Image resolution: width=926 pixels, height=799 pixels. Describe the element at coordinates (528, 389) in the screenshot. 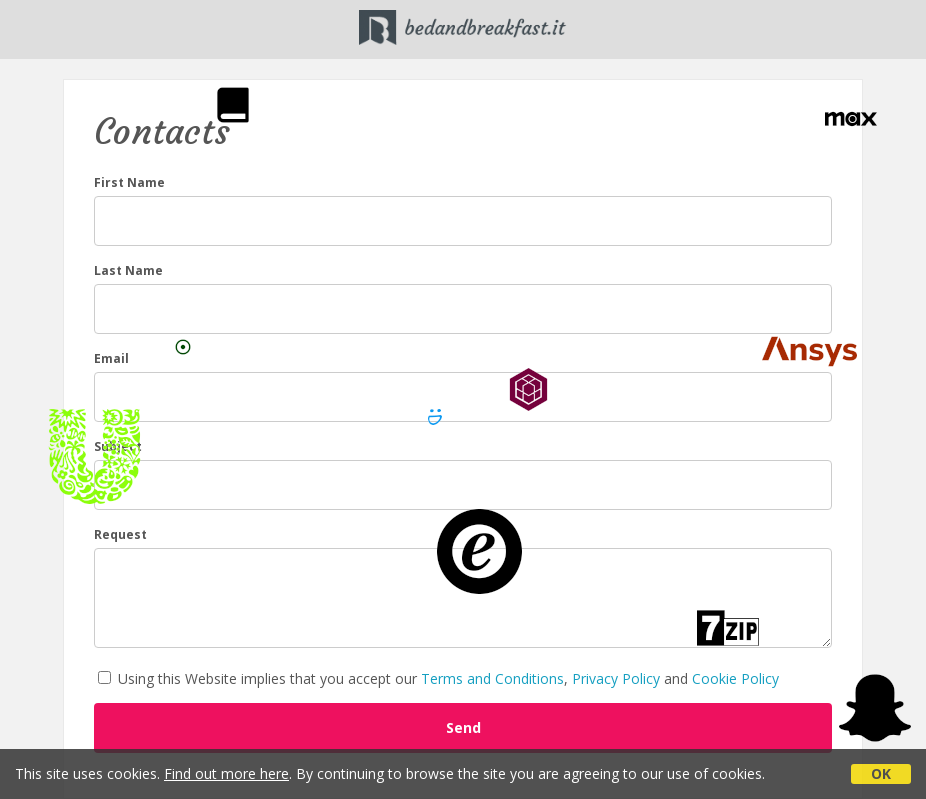

I see `sequelize ORM library logo` at that location.